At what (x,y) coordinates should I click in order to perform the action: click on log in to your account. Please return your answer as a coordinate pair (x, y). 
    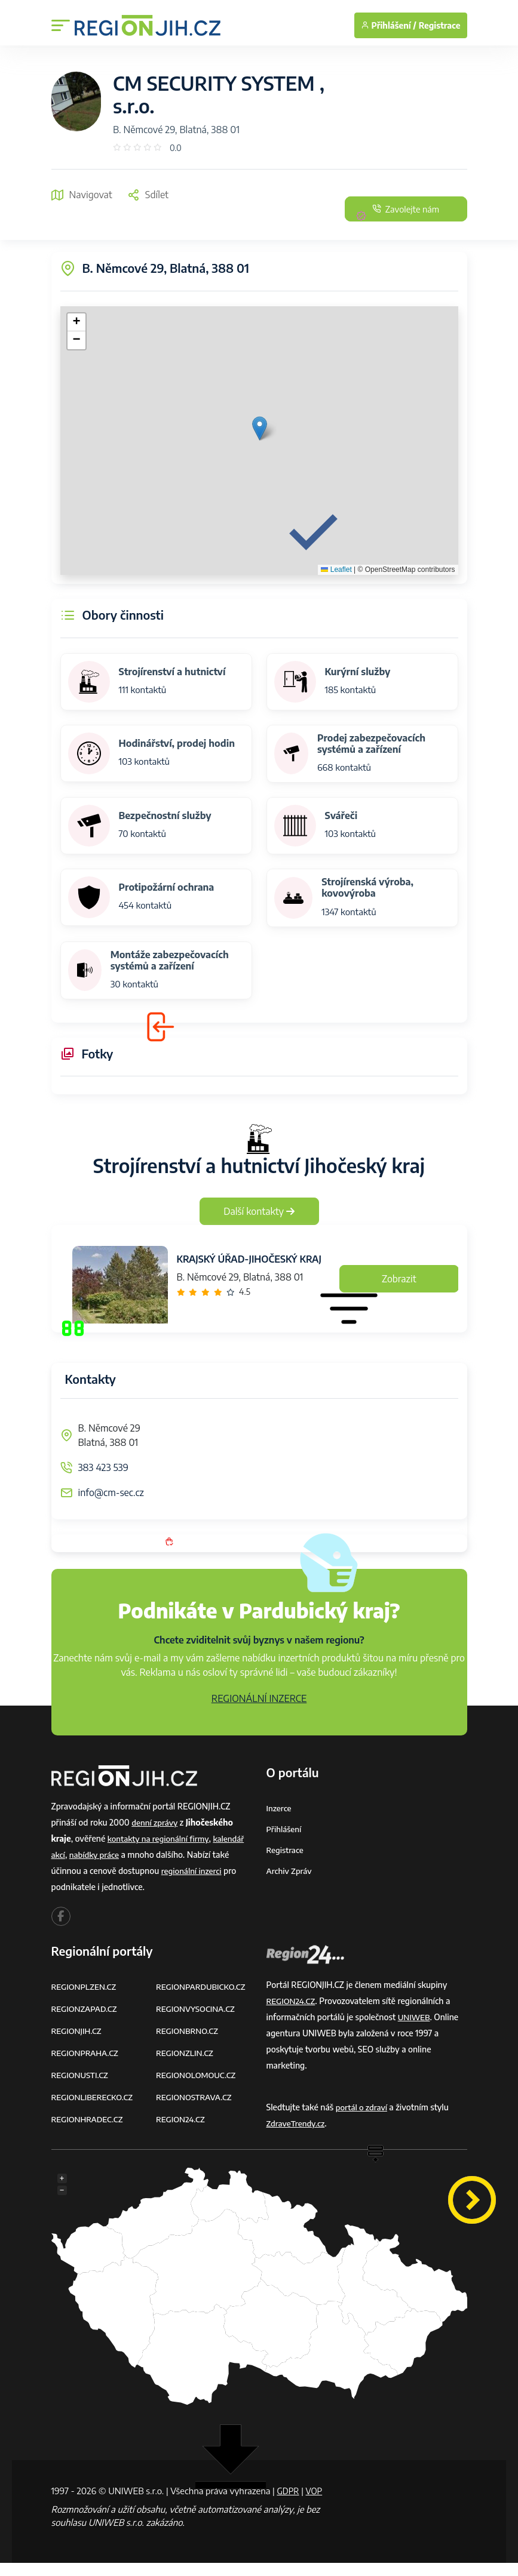
    Looking at the image, I should click on (158, 1027).